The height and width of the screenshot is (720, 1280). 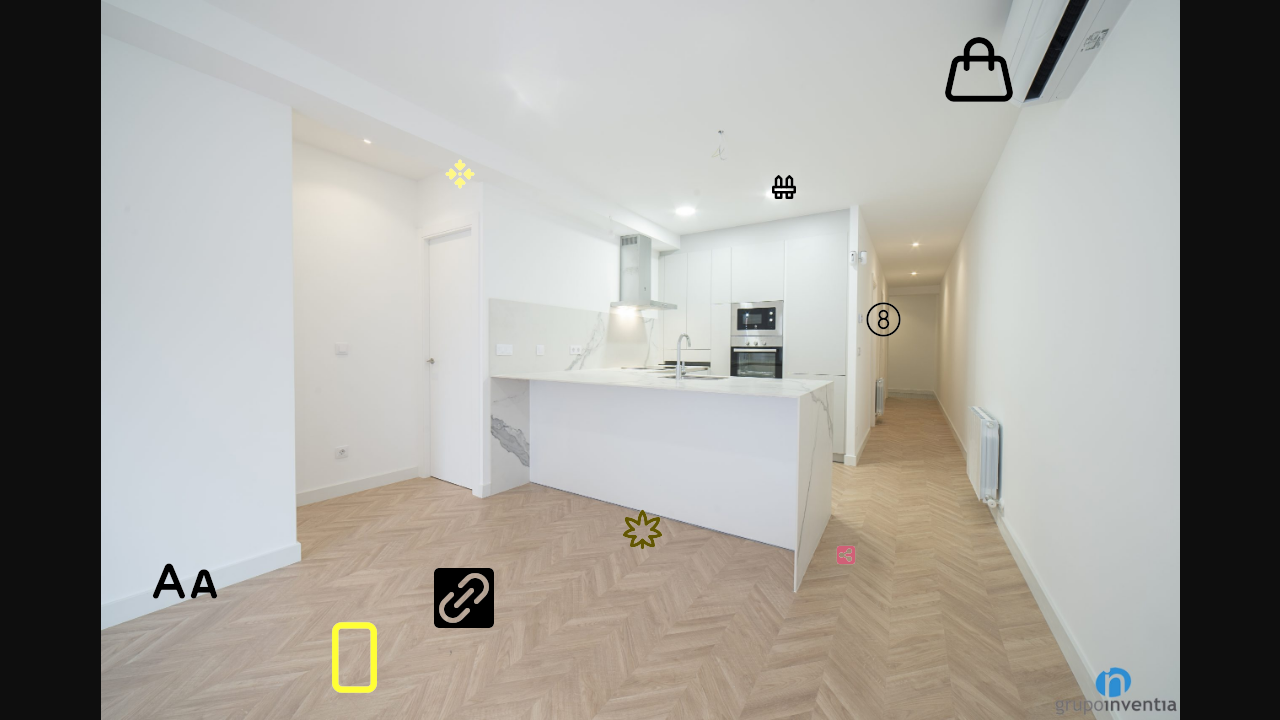 What do you see at coordinates (460, 174) in the screenshot?
I see `center or focus on a specific point` at bounding box center [460, 174].